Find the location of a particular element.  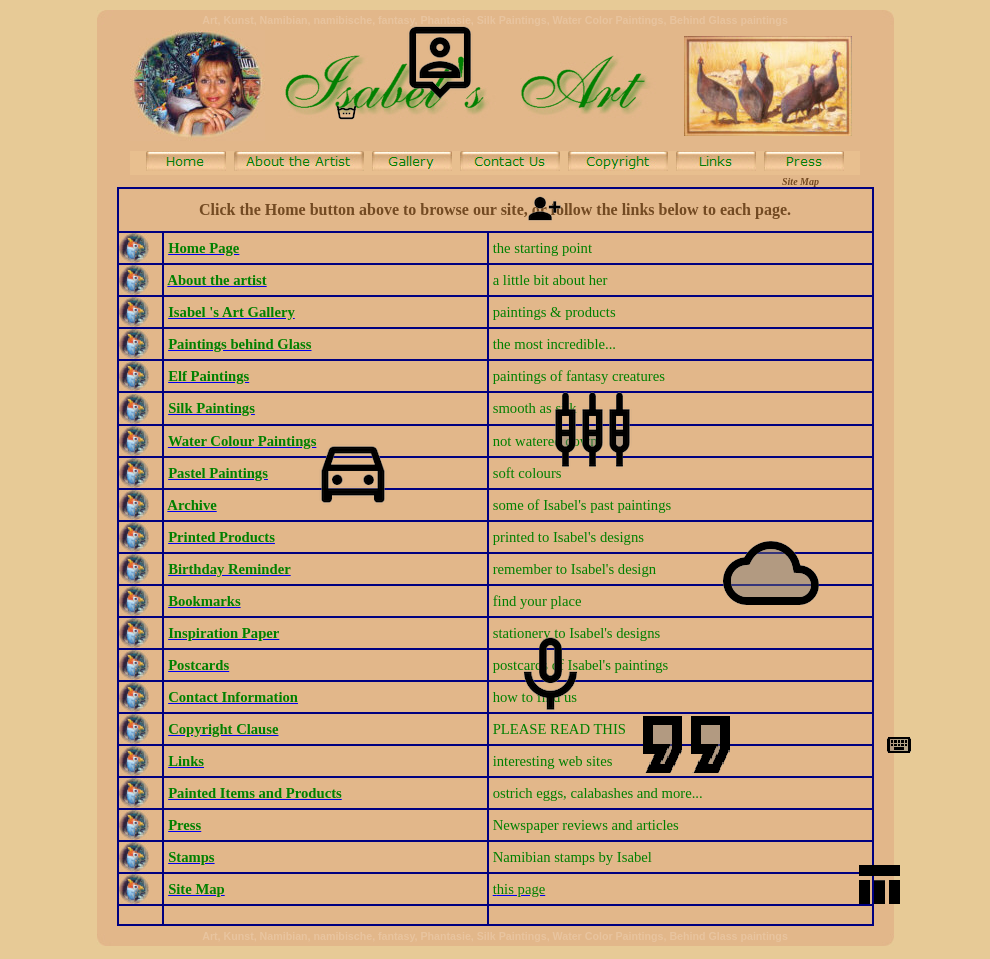

add a new contact or friend is located at coordinates (544, 208).